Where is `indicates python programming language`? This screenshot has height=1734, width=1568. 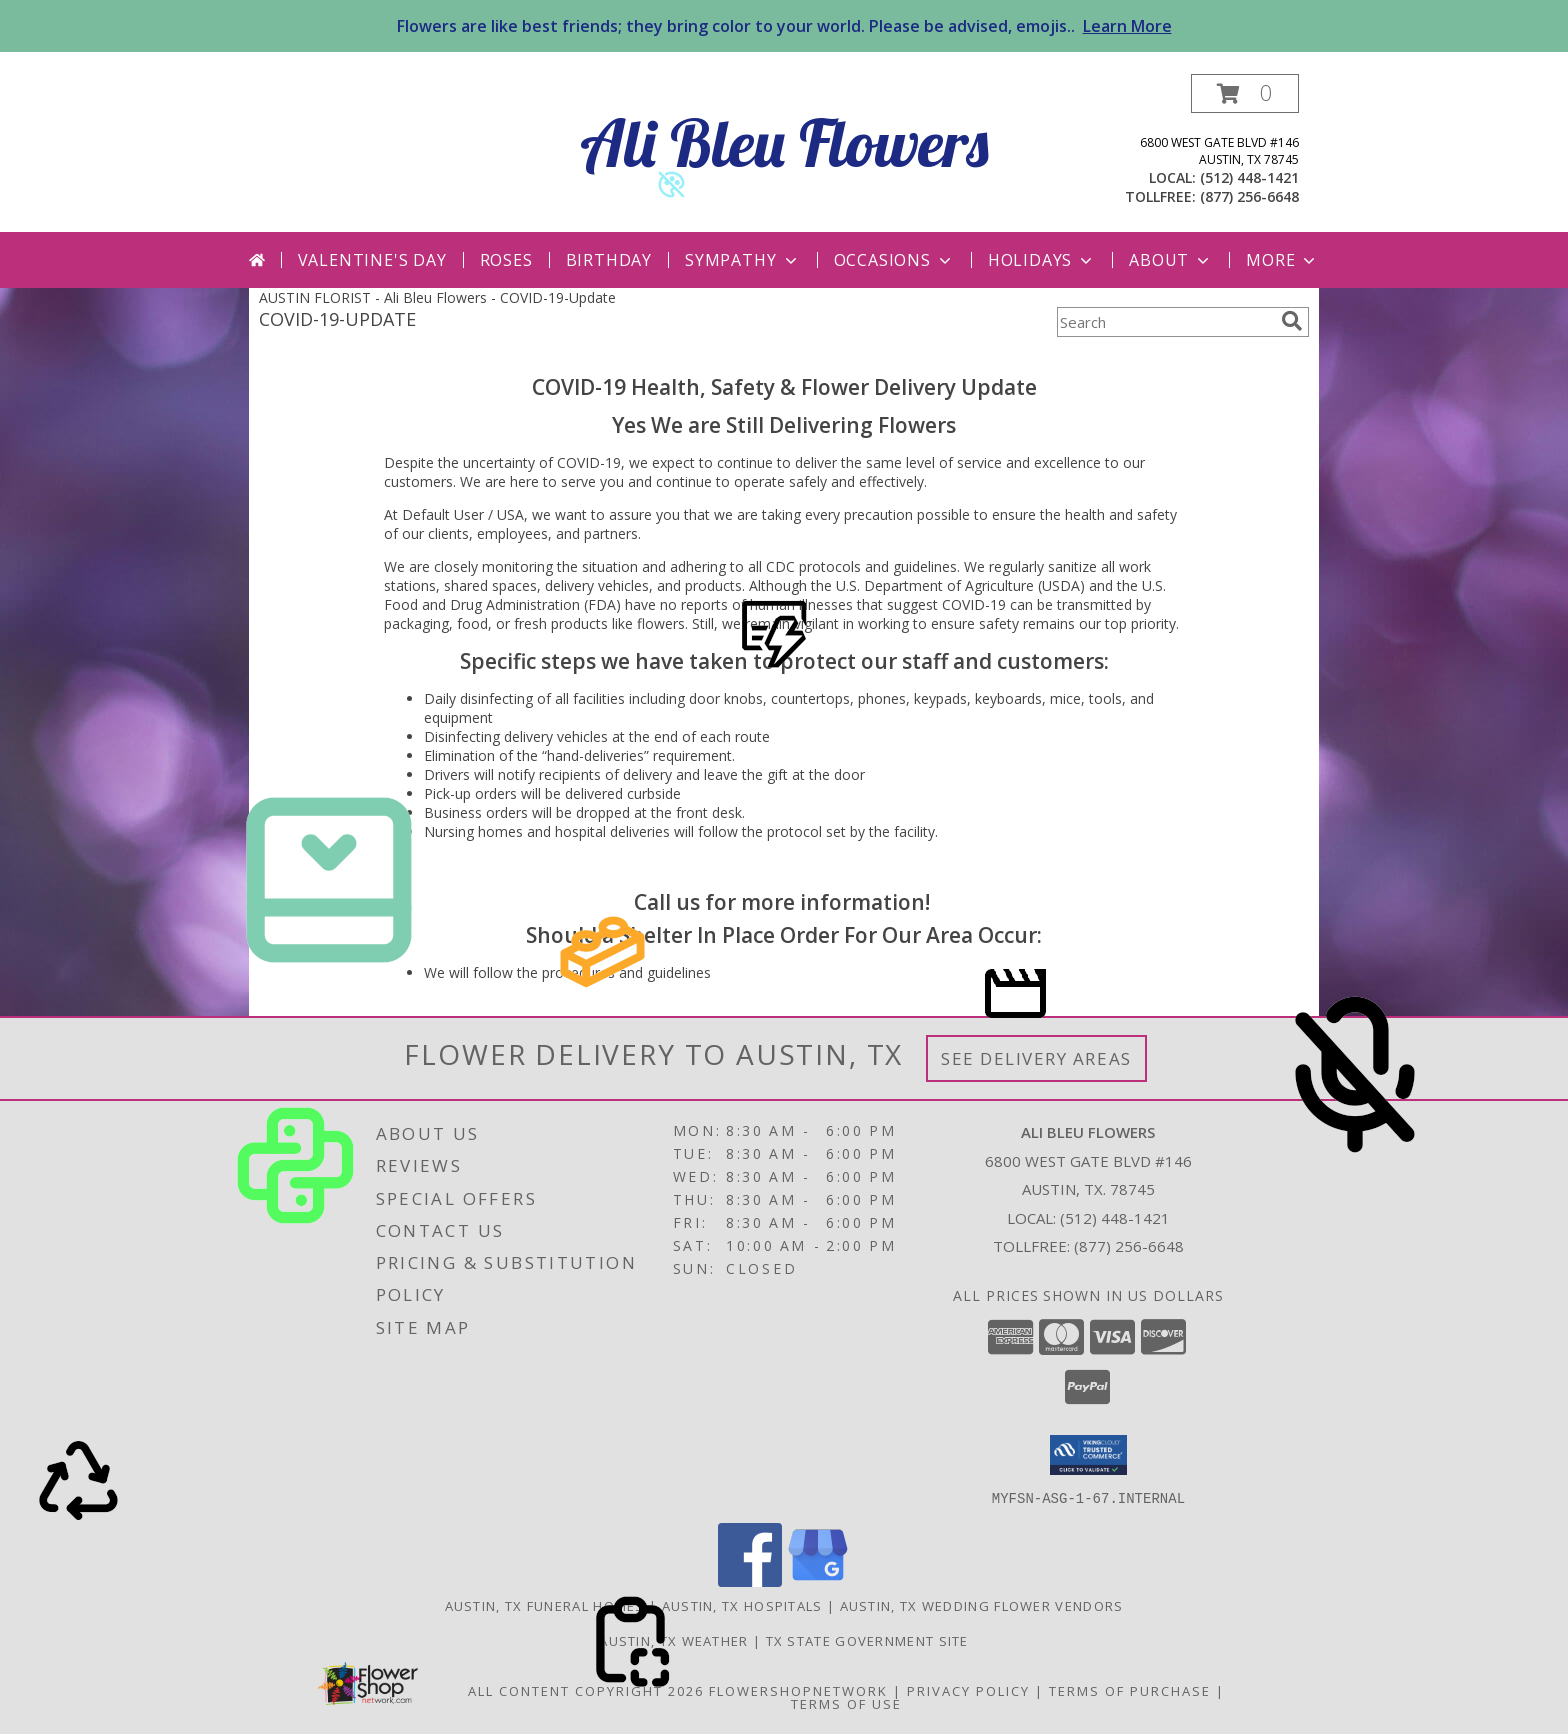
indicates python programming language is located at coordinates (295, 1165).